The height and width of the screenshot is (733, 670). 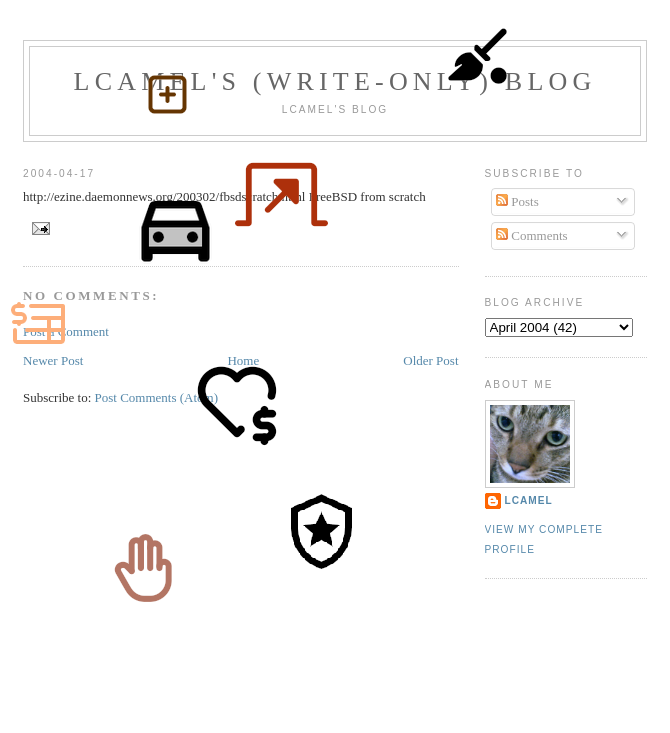 I want to click on open link in a new tab, so click(x=281, y=194).